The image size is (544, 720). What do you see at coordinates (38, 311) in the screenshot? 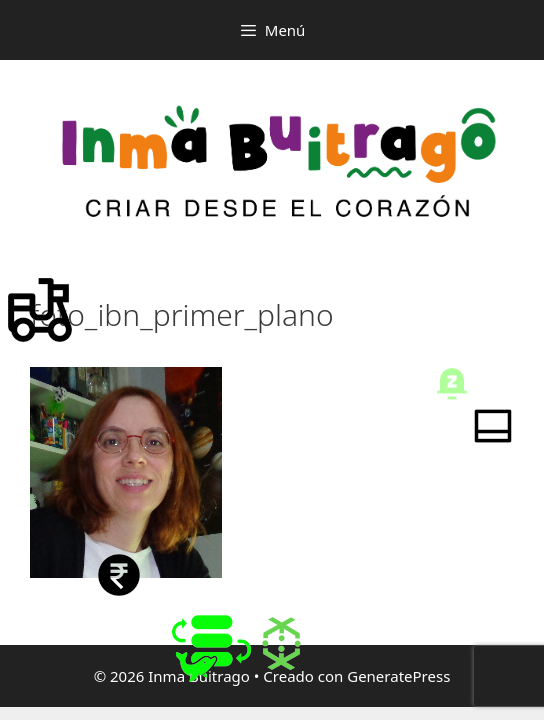
I see `select e-bike as transportation mode` at bounding box center [38, 311].